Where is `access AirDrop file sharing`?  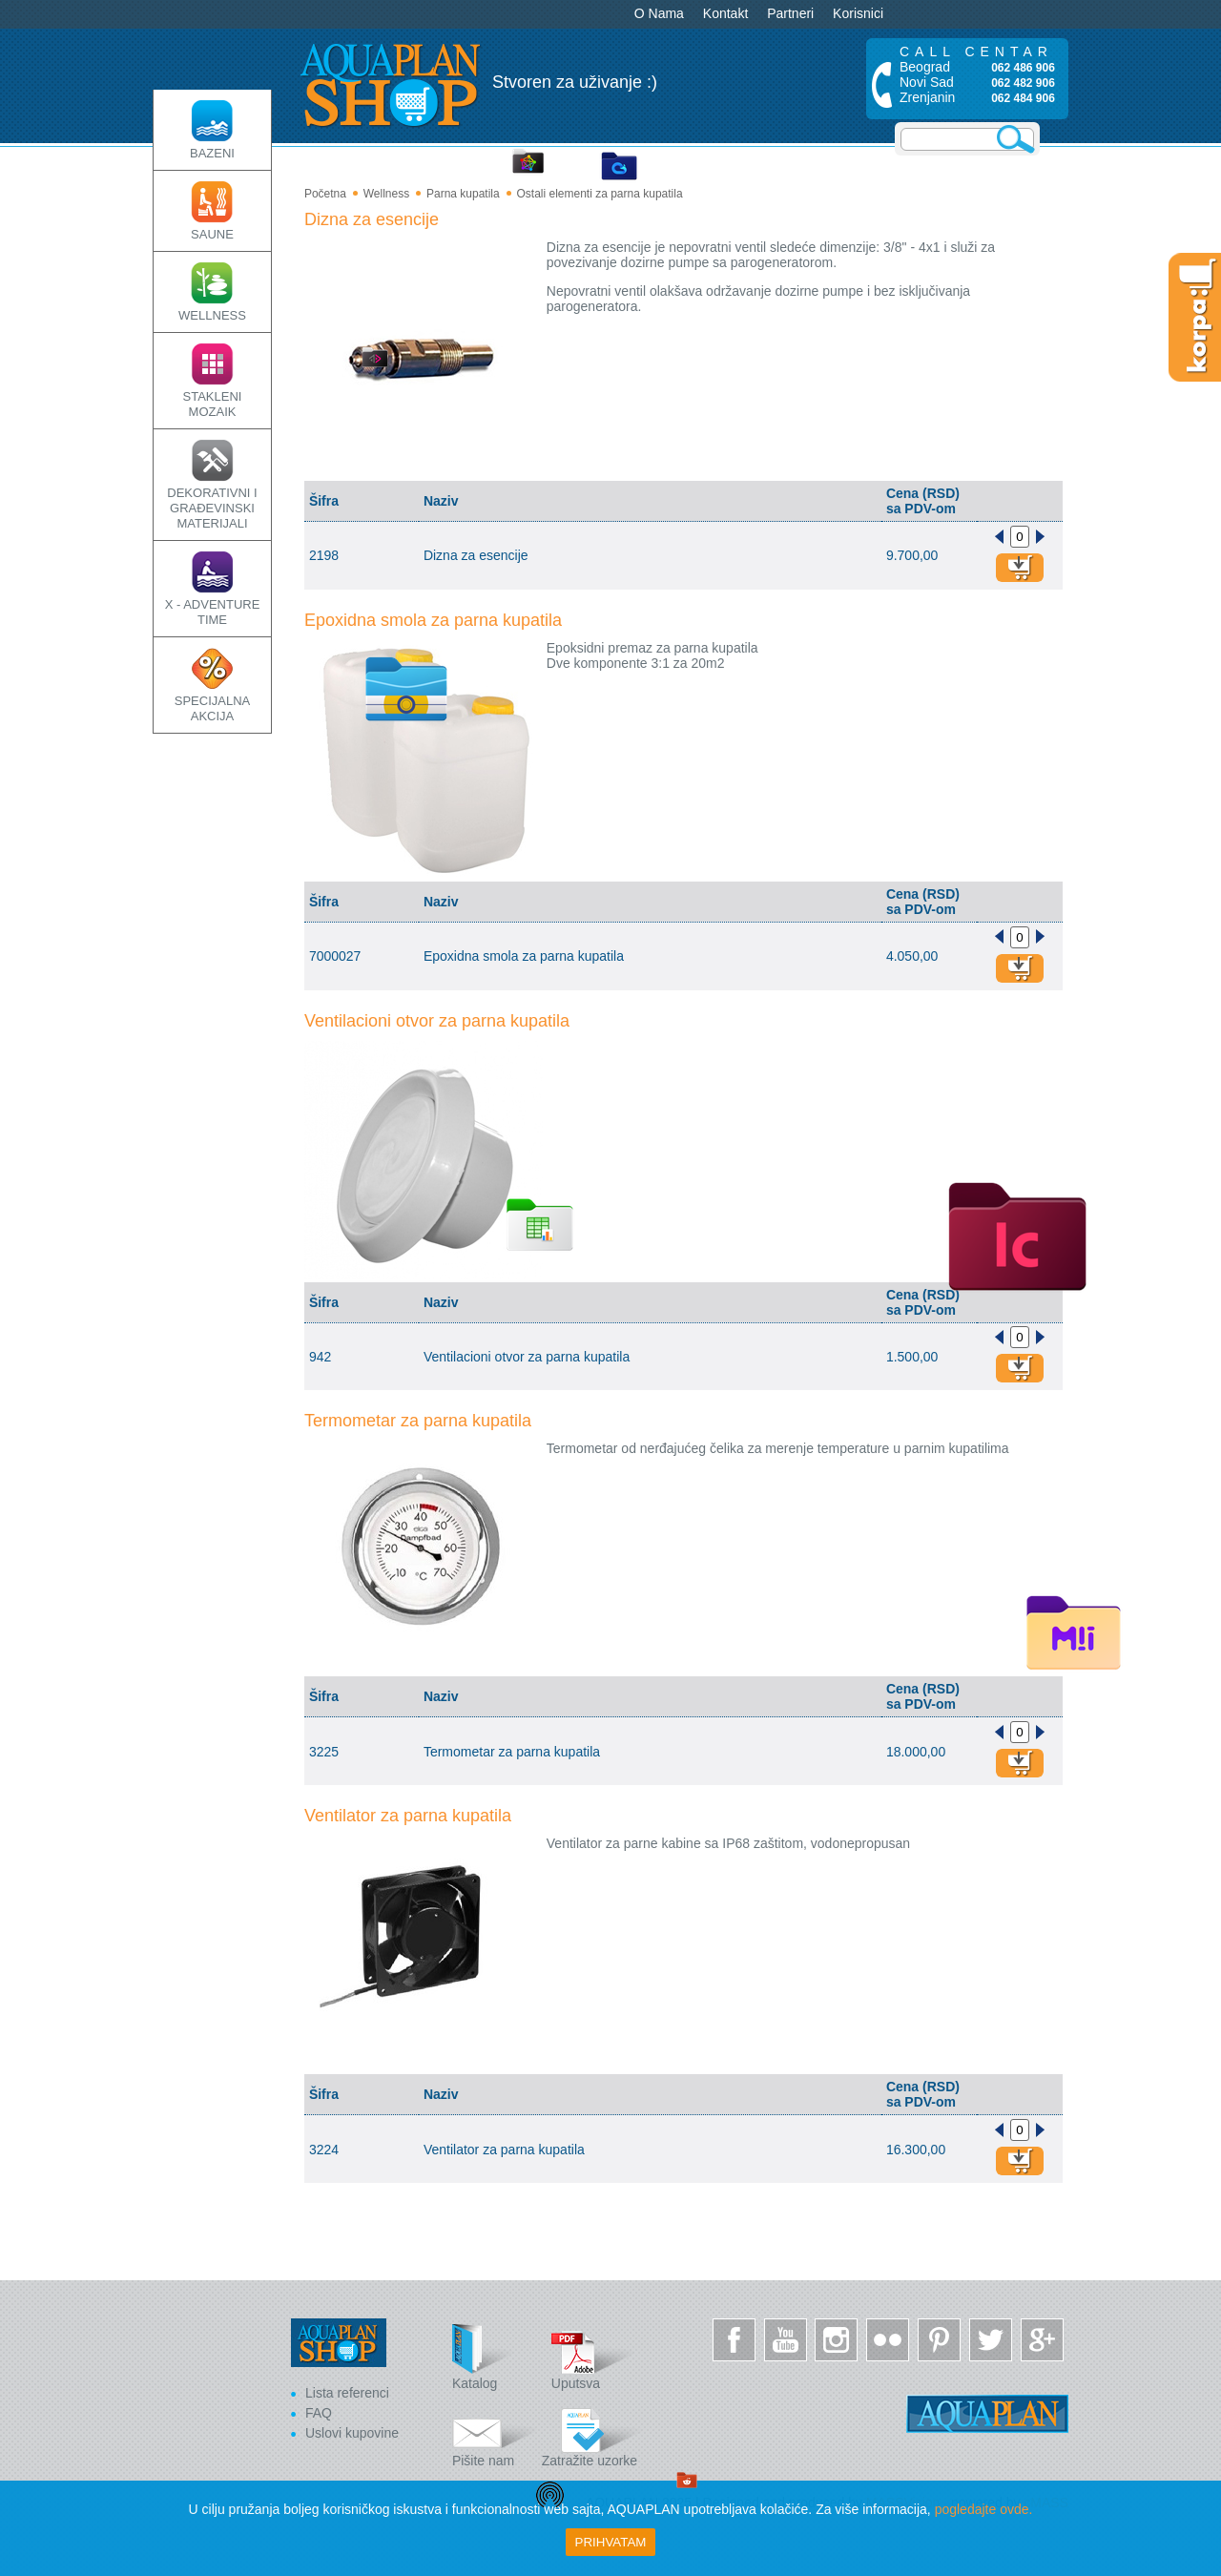 access AirDrop file sharing is located at coordinates (549, 2494).